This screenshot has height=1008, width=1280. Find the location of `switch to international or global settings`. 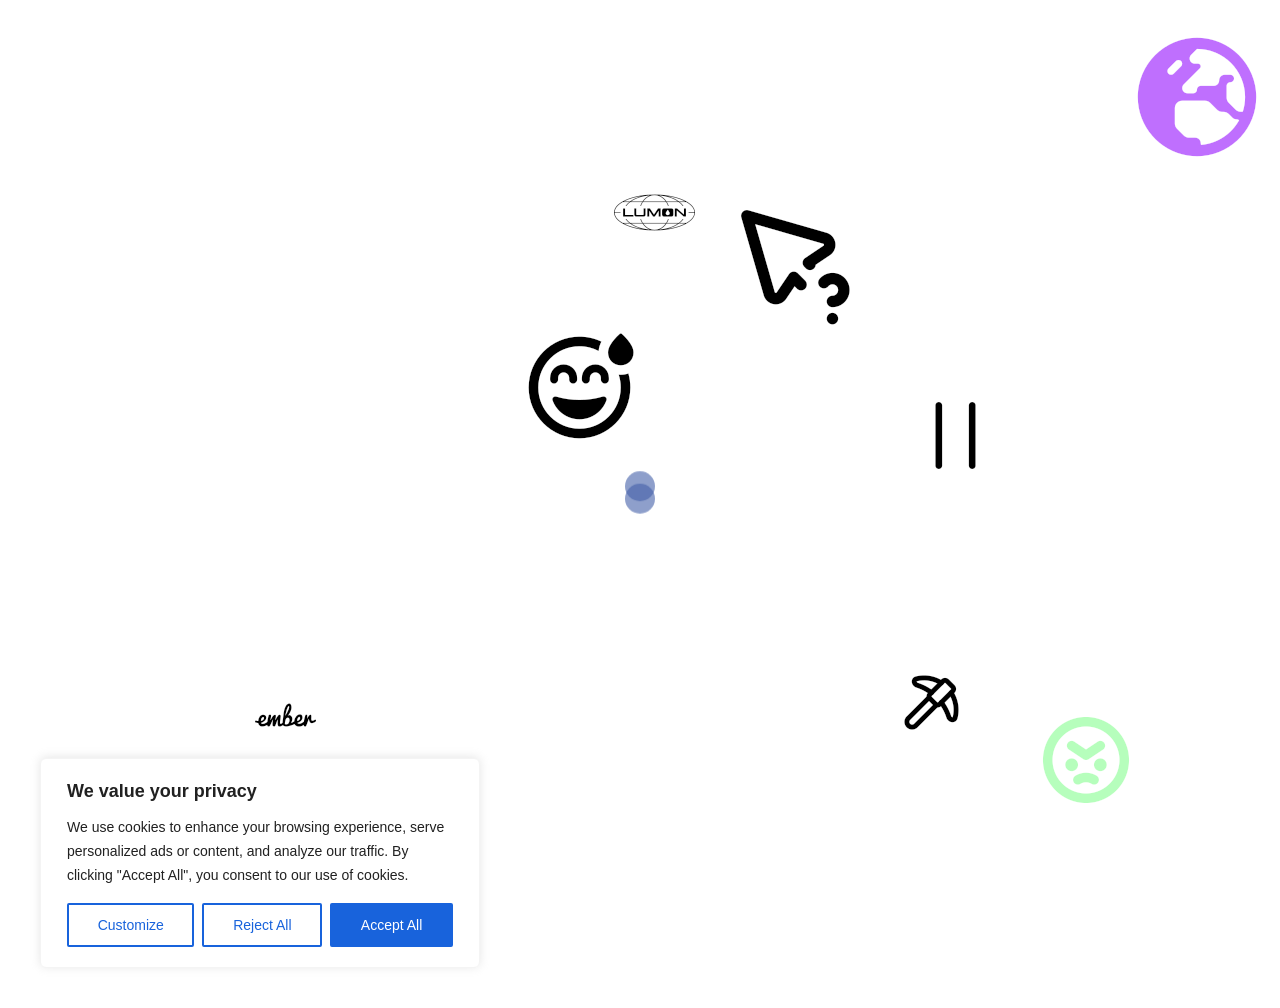

switch to international or global settings is located at coordinates (1197, 97).